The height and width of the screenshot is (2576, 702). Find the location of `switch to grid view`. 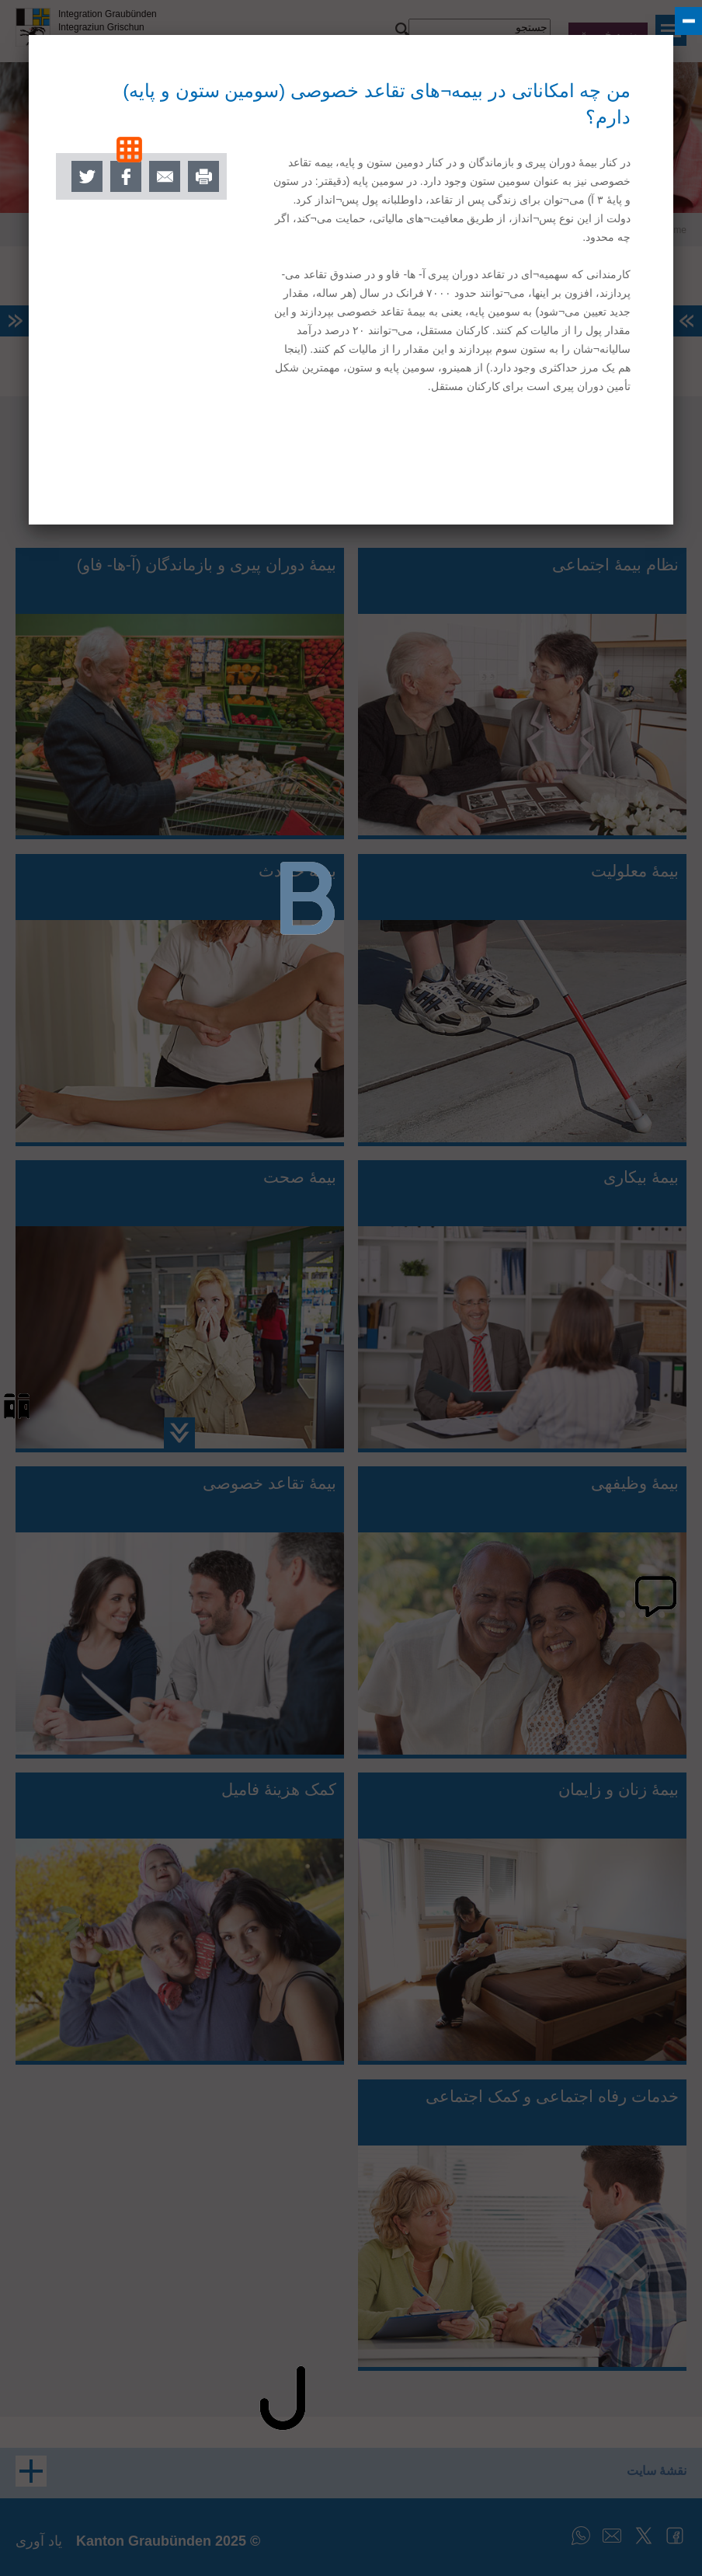

switch to grid view is located at coordinates (129, 149).